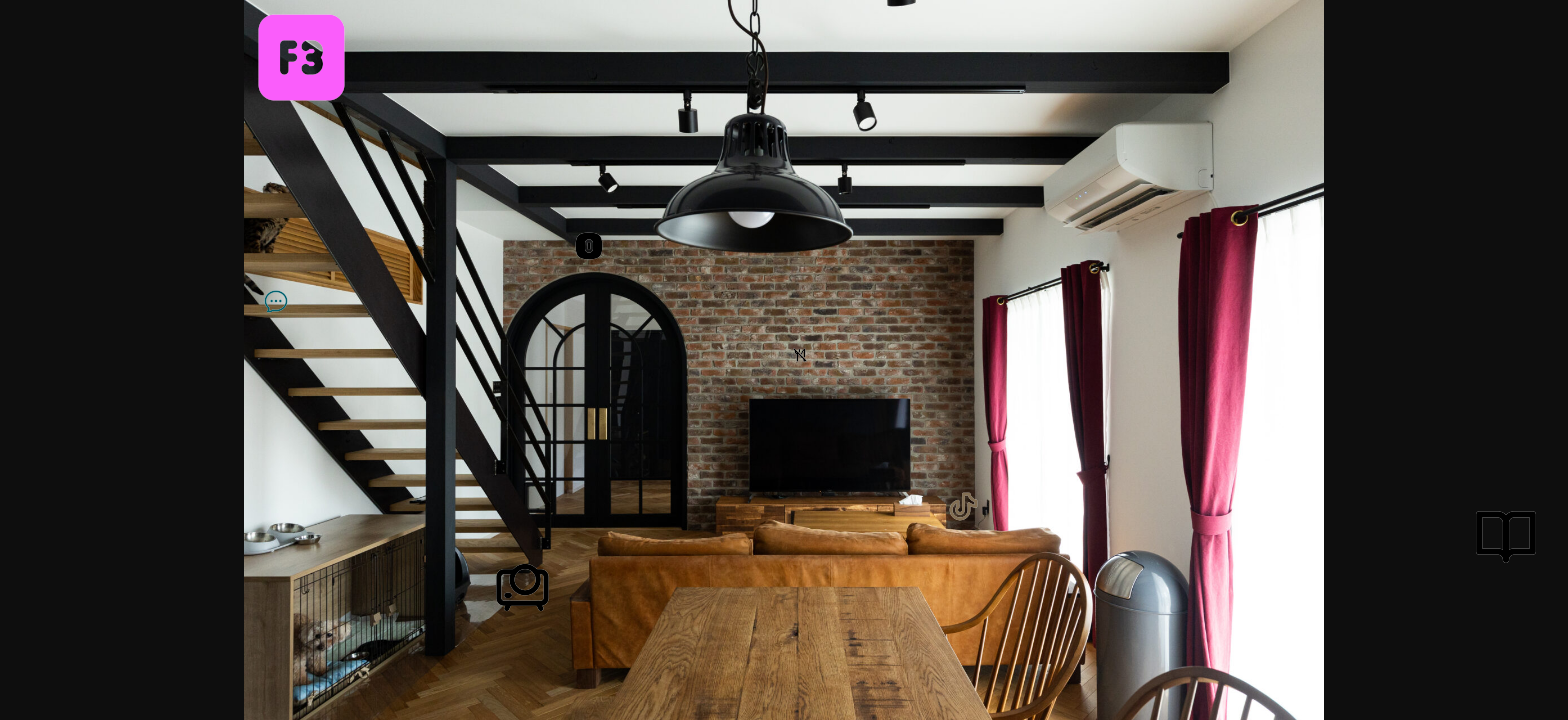 The image size is (1568, 720). Describe the element at coordinates (963, 506) in the screenshot. I see `open TikTok app` at that location.